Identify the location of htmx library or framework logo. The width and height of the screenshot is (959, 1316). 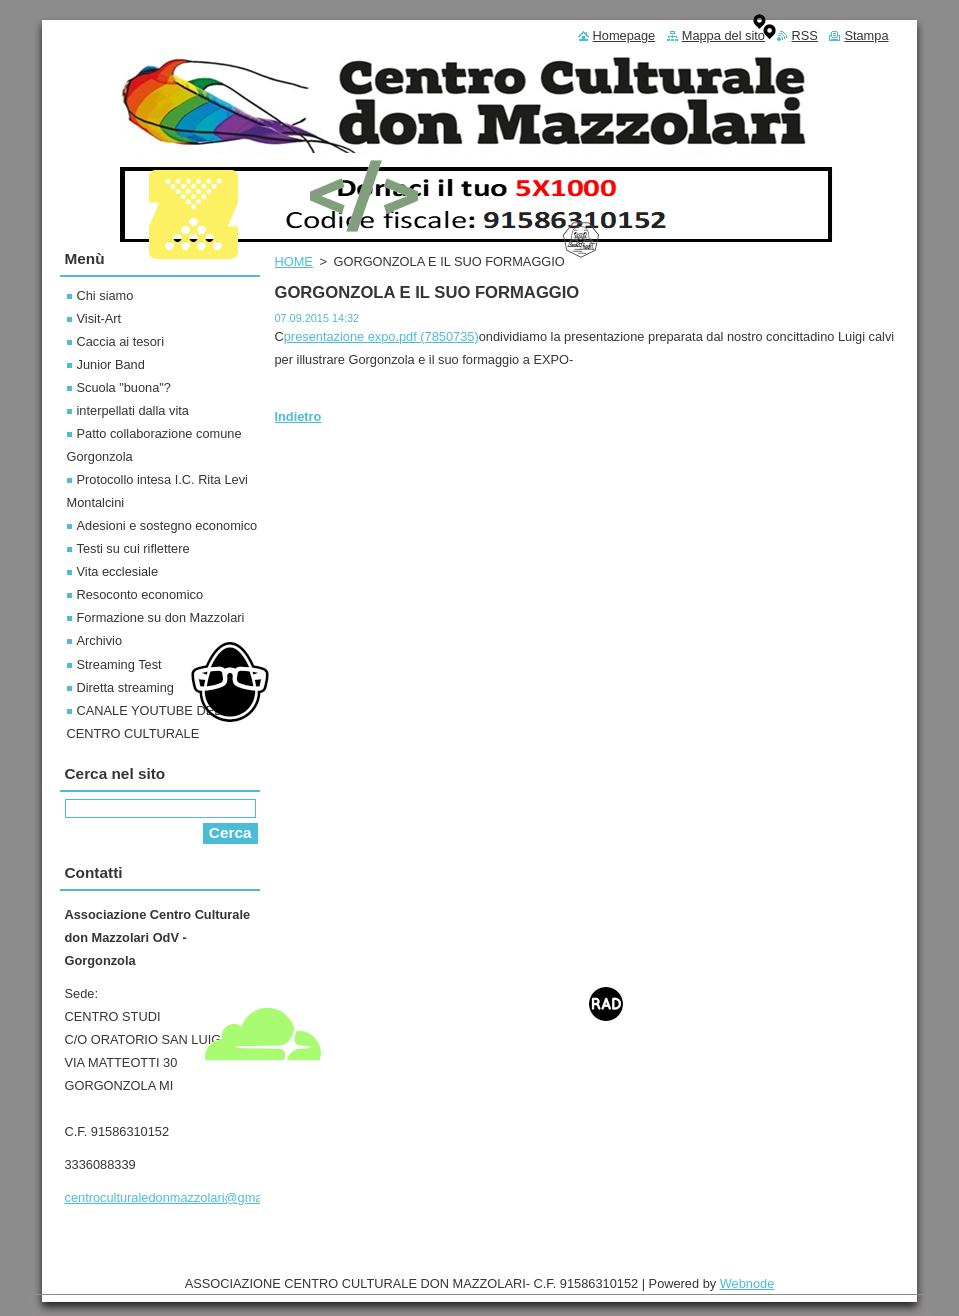
(364, 196).